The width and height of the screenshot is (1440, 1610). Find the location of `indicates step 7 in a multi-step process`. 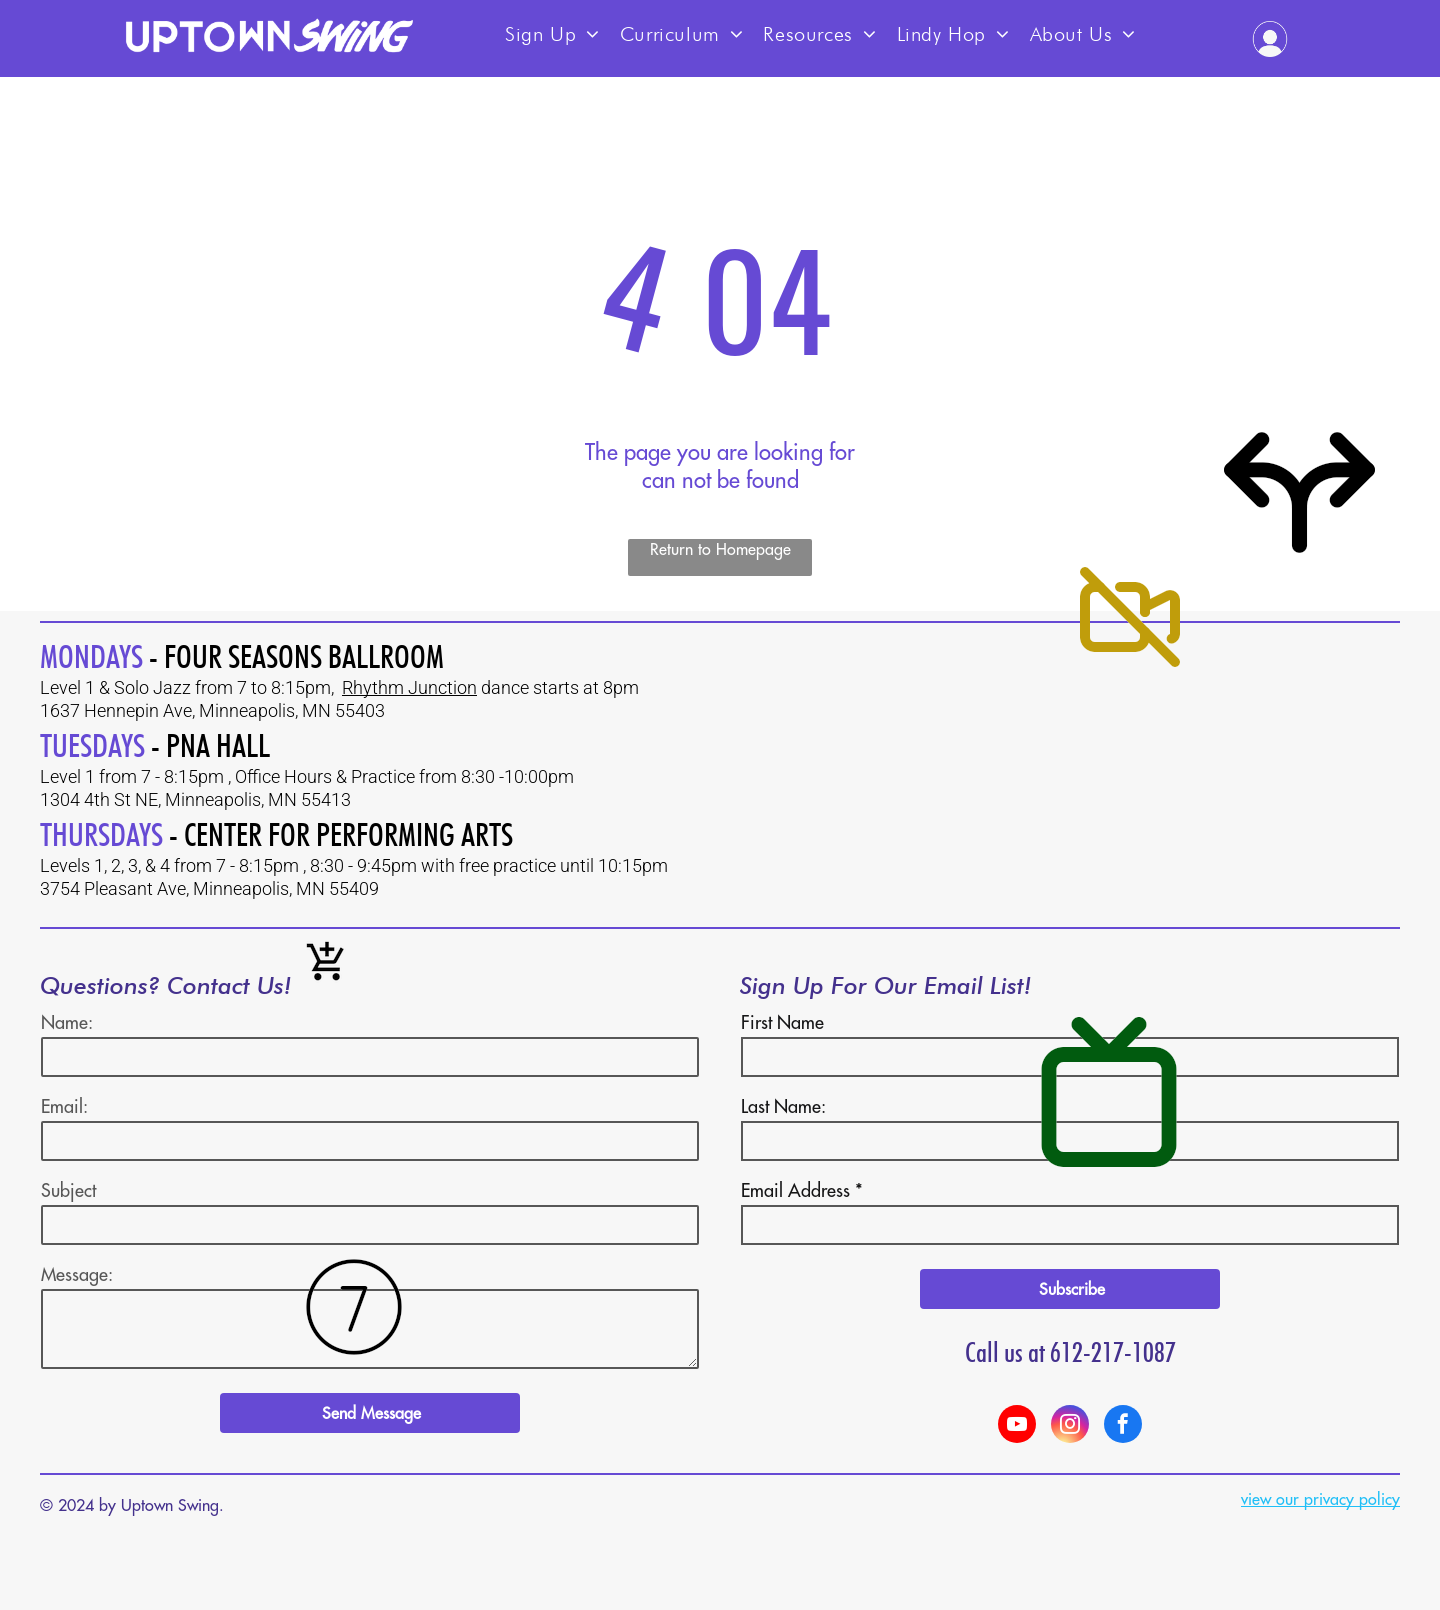

indicates step 7 in a multi-step process is located at coordinates (354, 1307).